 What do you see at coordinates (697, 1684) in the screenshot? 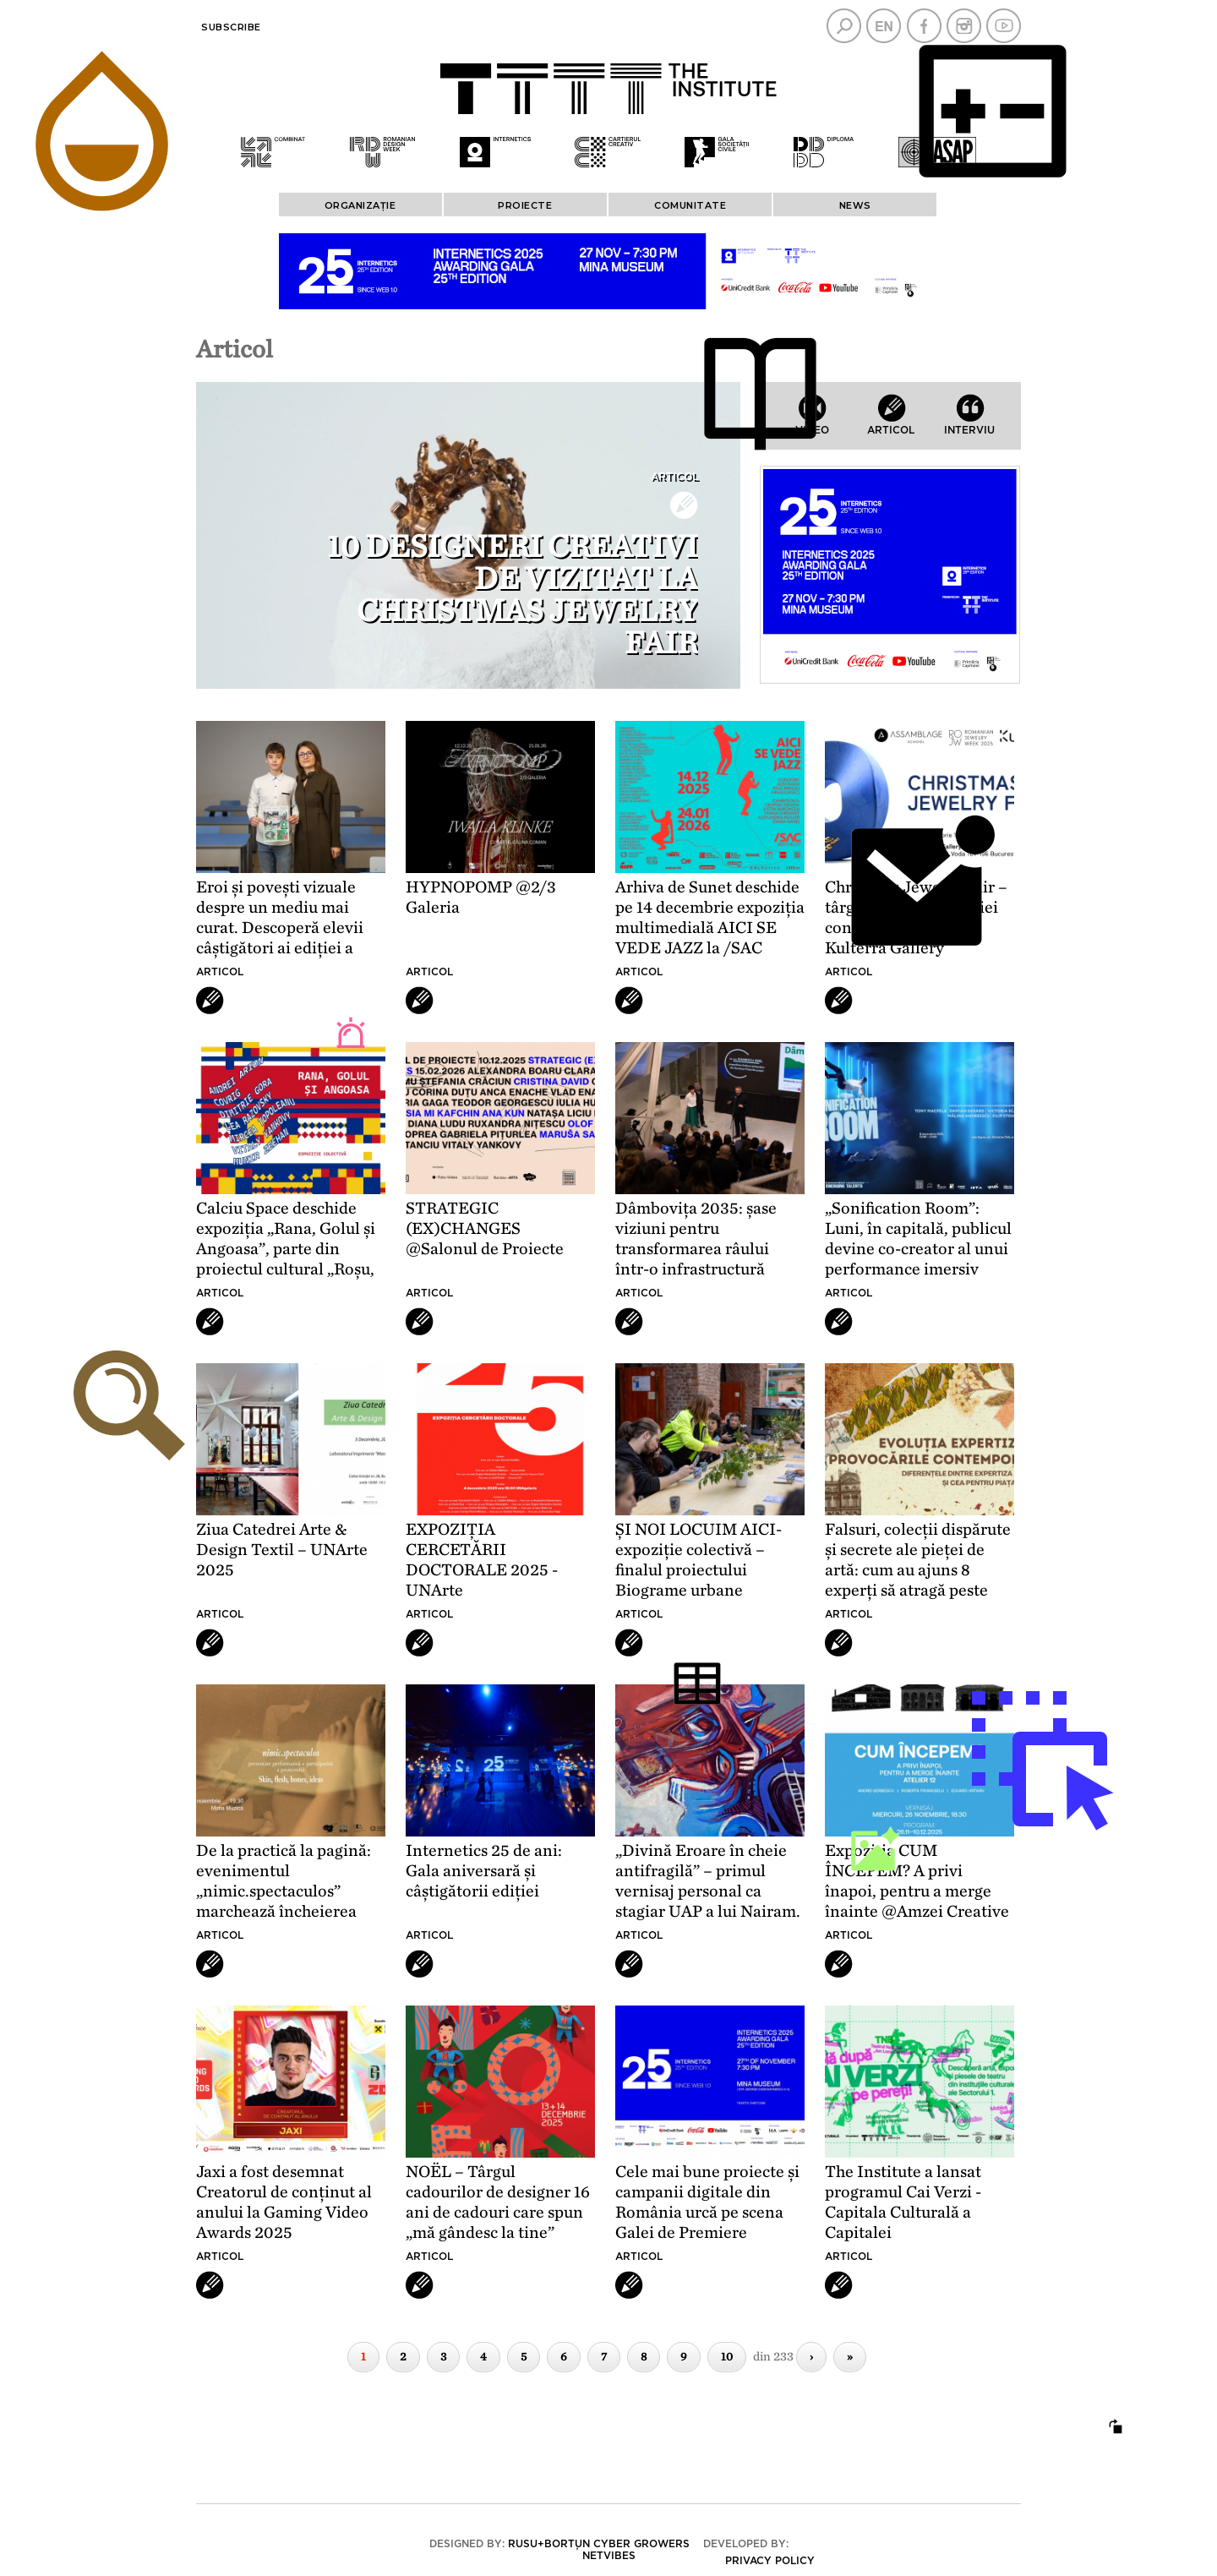
I see `insert a table into the document` at bounding box center [697, 1684].